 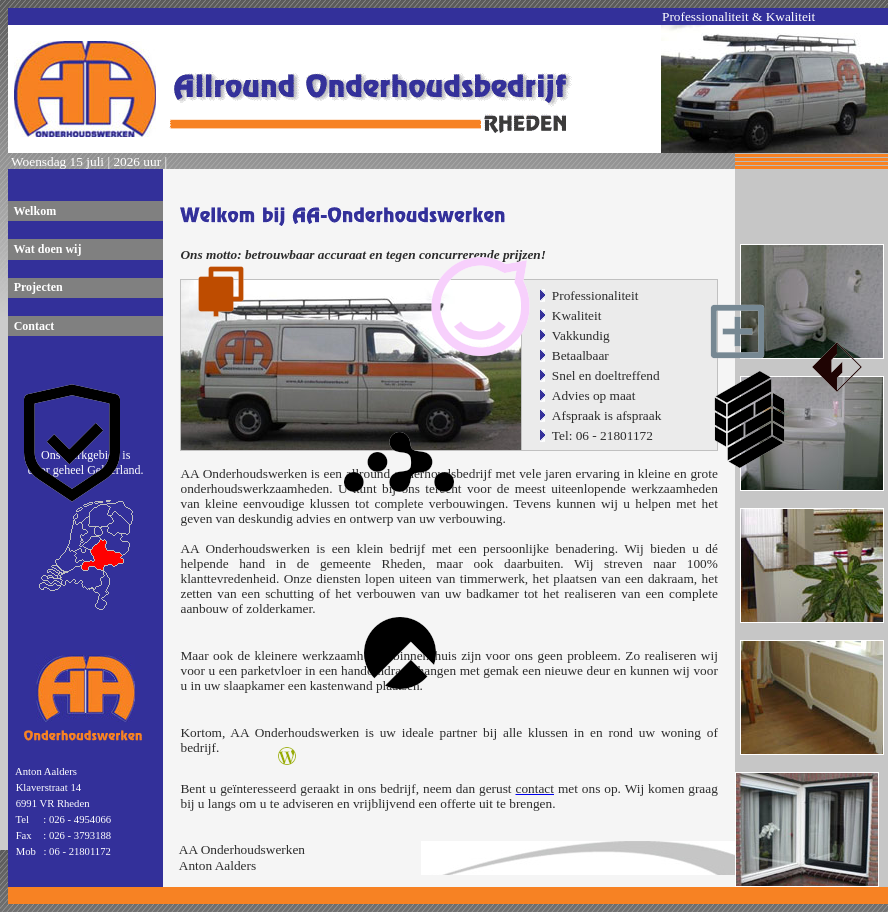 I want to click on Rocky Linux logo, so click(x=400, y=653).